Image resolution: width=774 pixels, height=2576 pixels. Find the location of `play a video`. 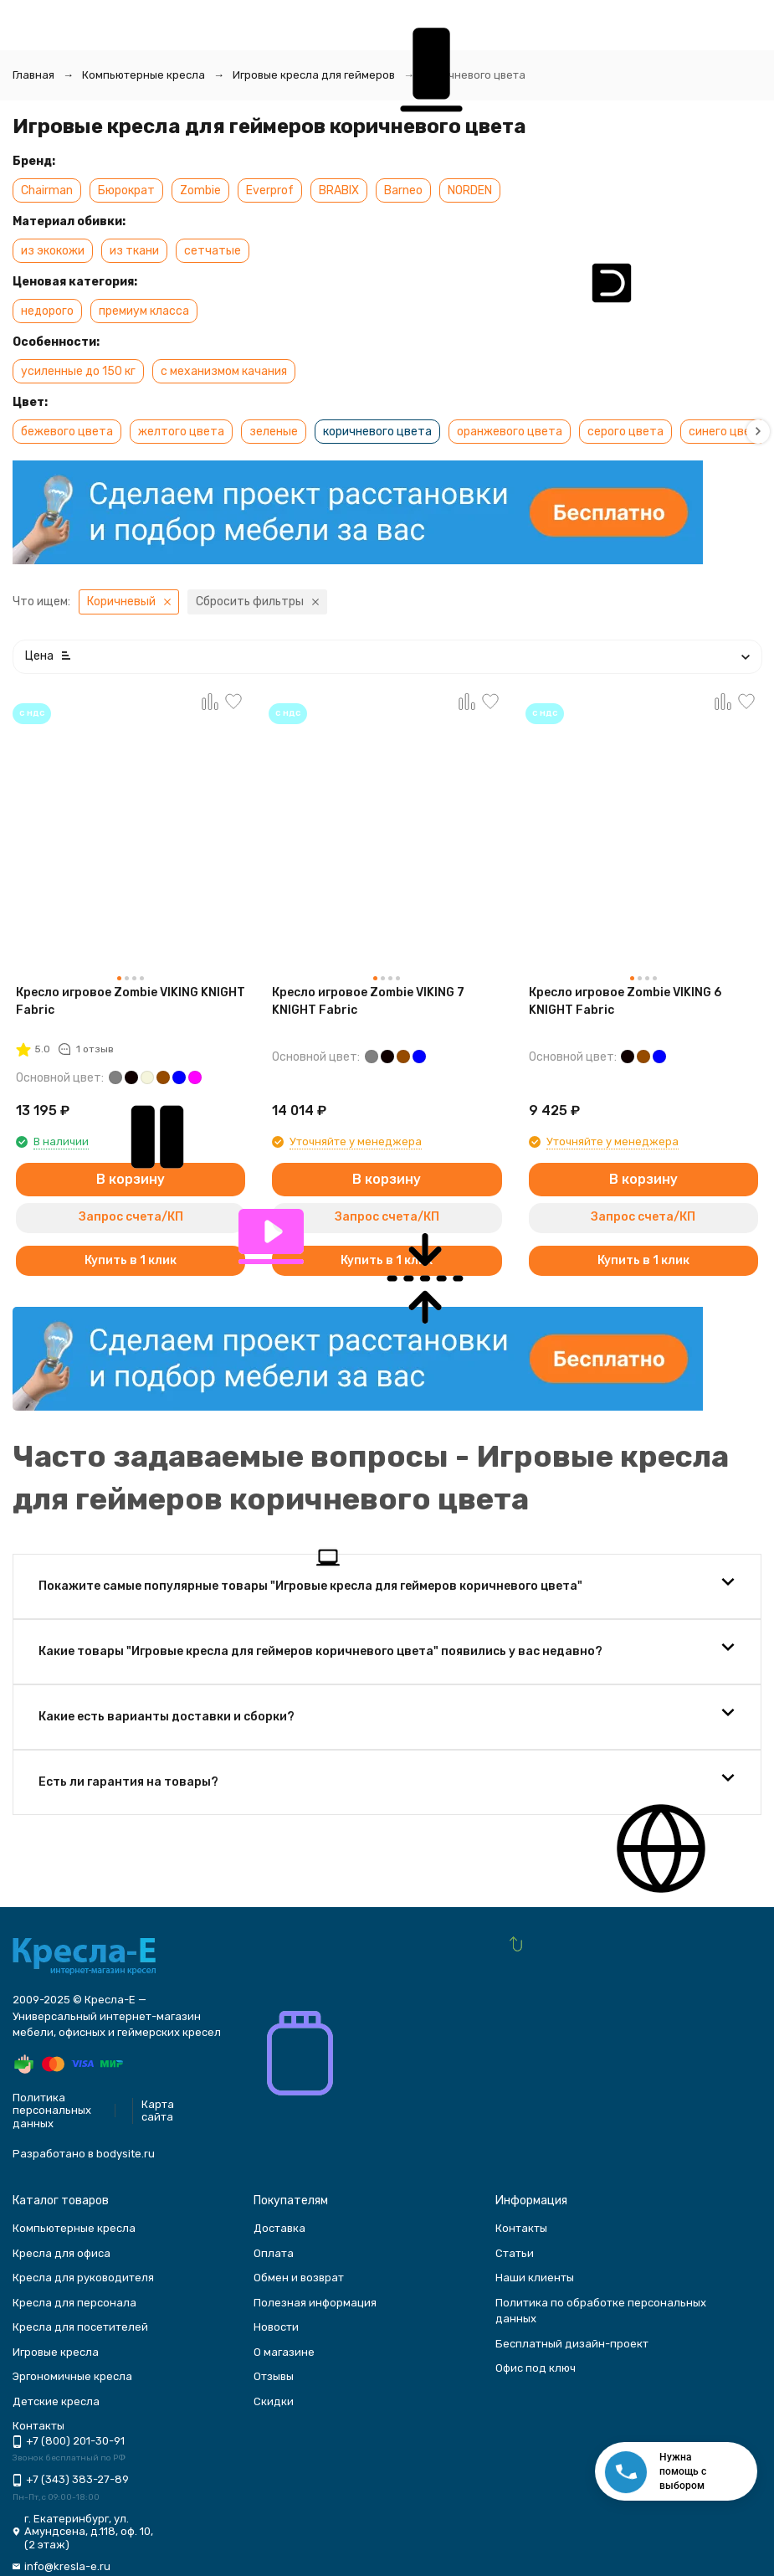

play a video is located at coordinates (271, 1237).